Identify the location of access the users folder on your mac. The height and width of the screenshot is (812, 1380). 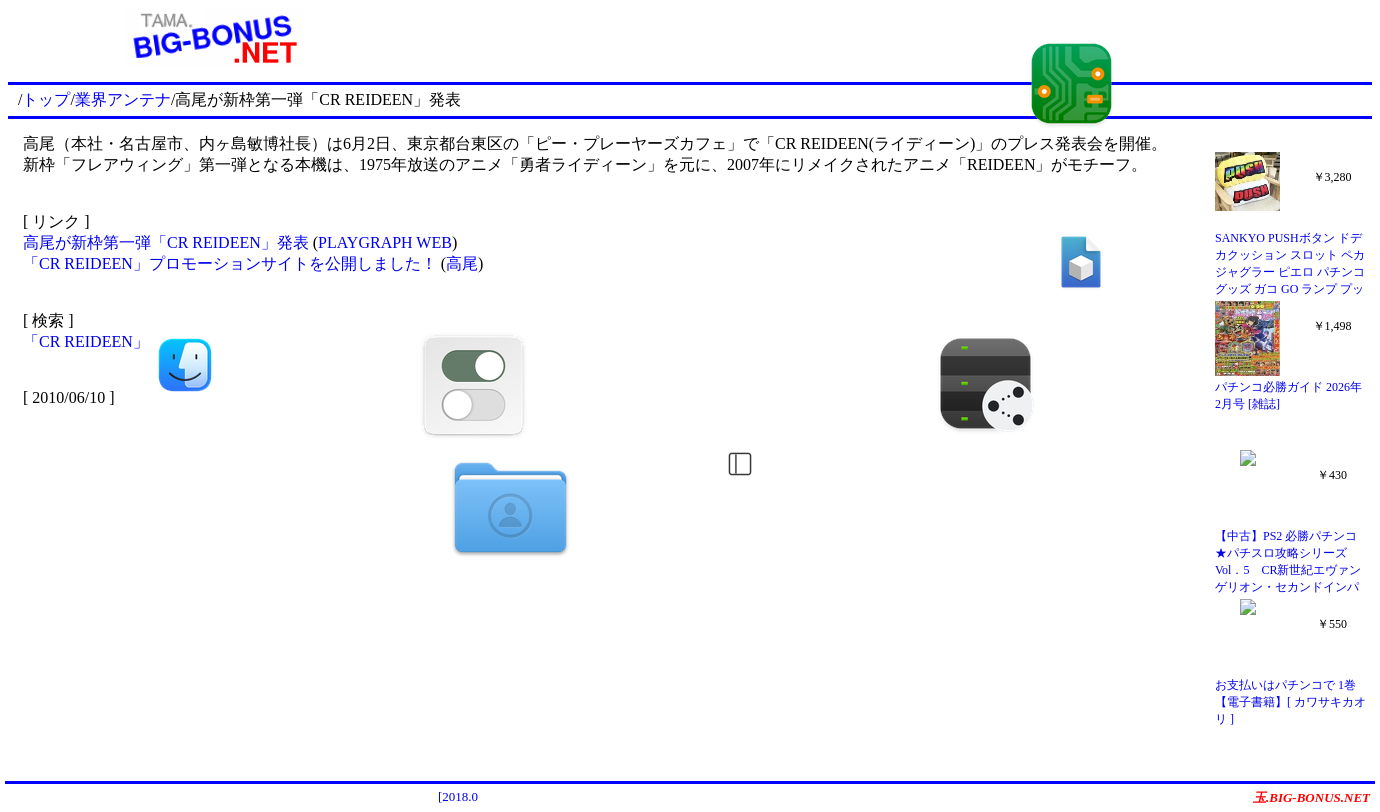
(510, 507).